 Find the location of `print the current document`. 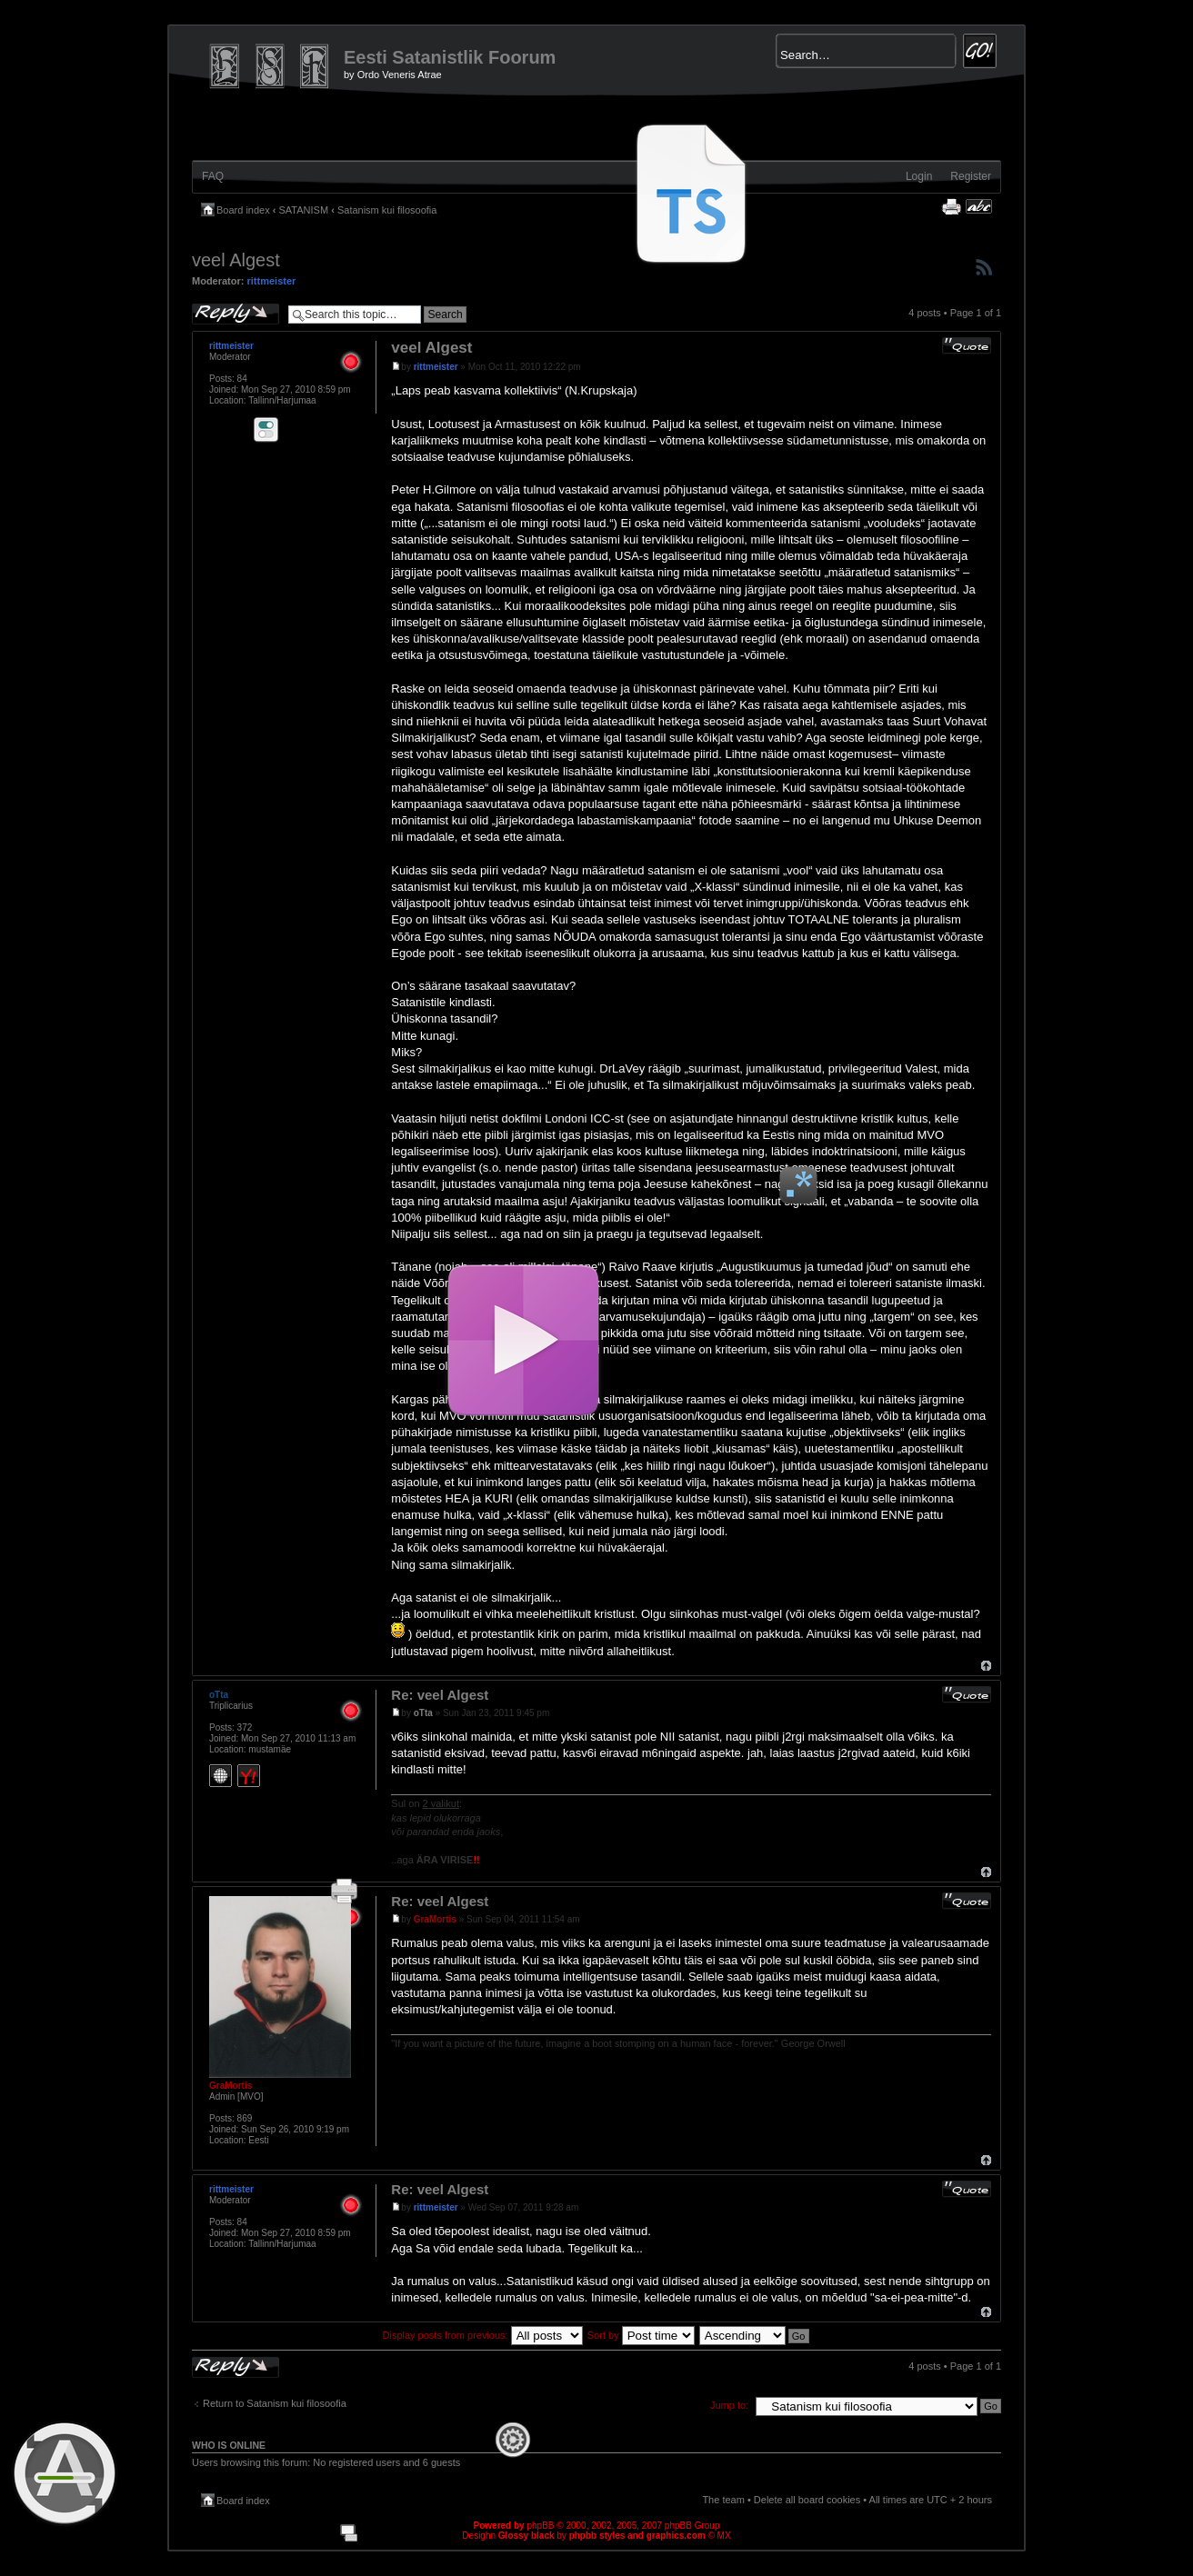

print the current document is located at coordinates (344, 1891).